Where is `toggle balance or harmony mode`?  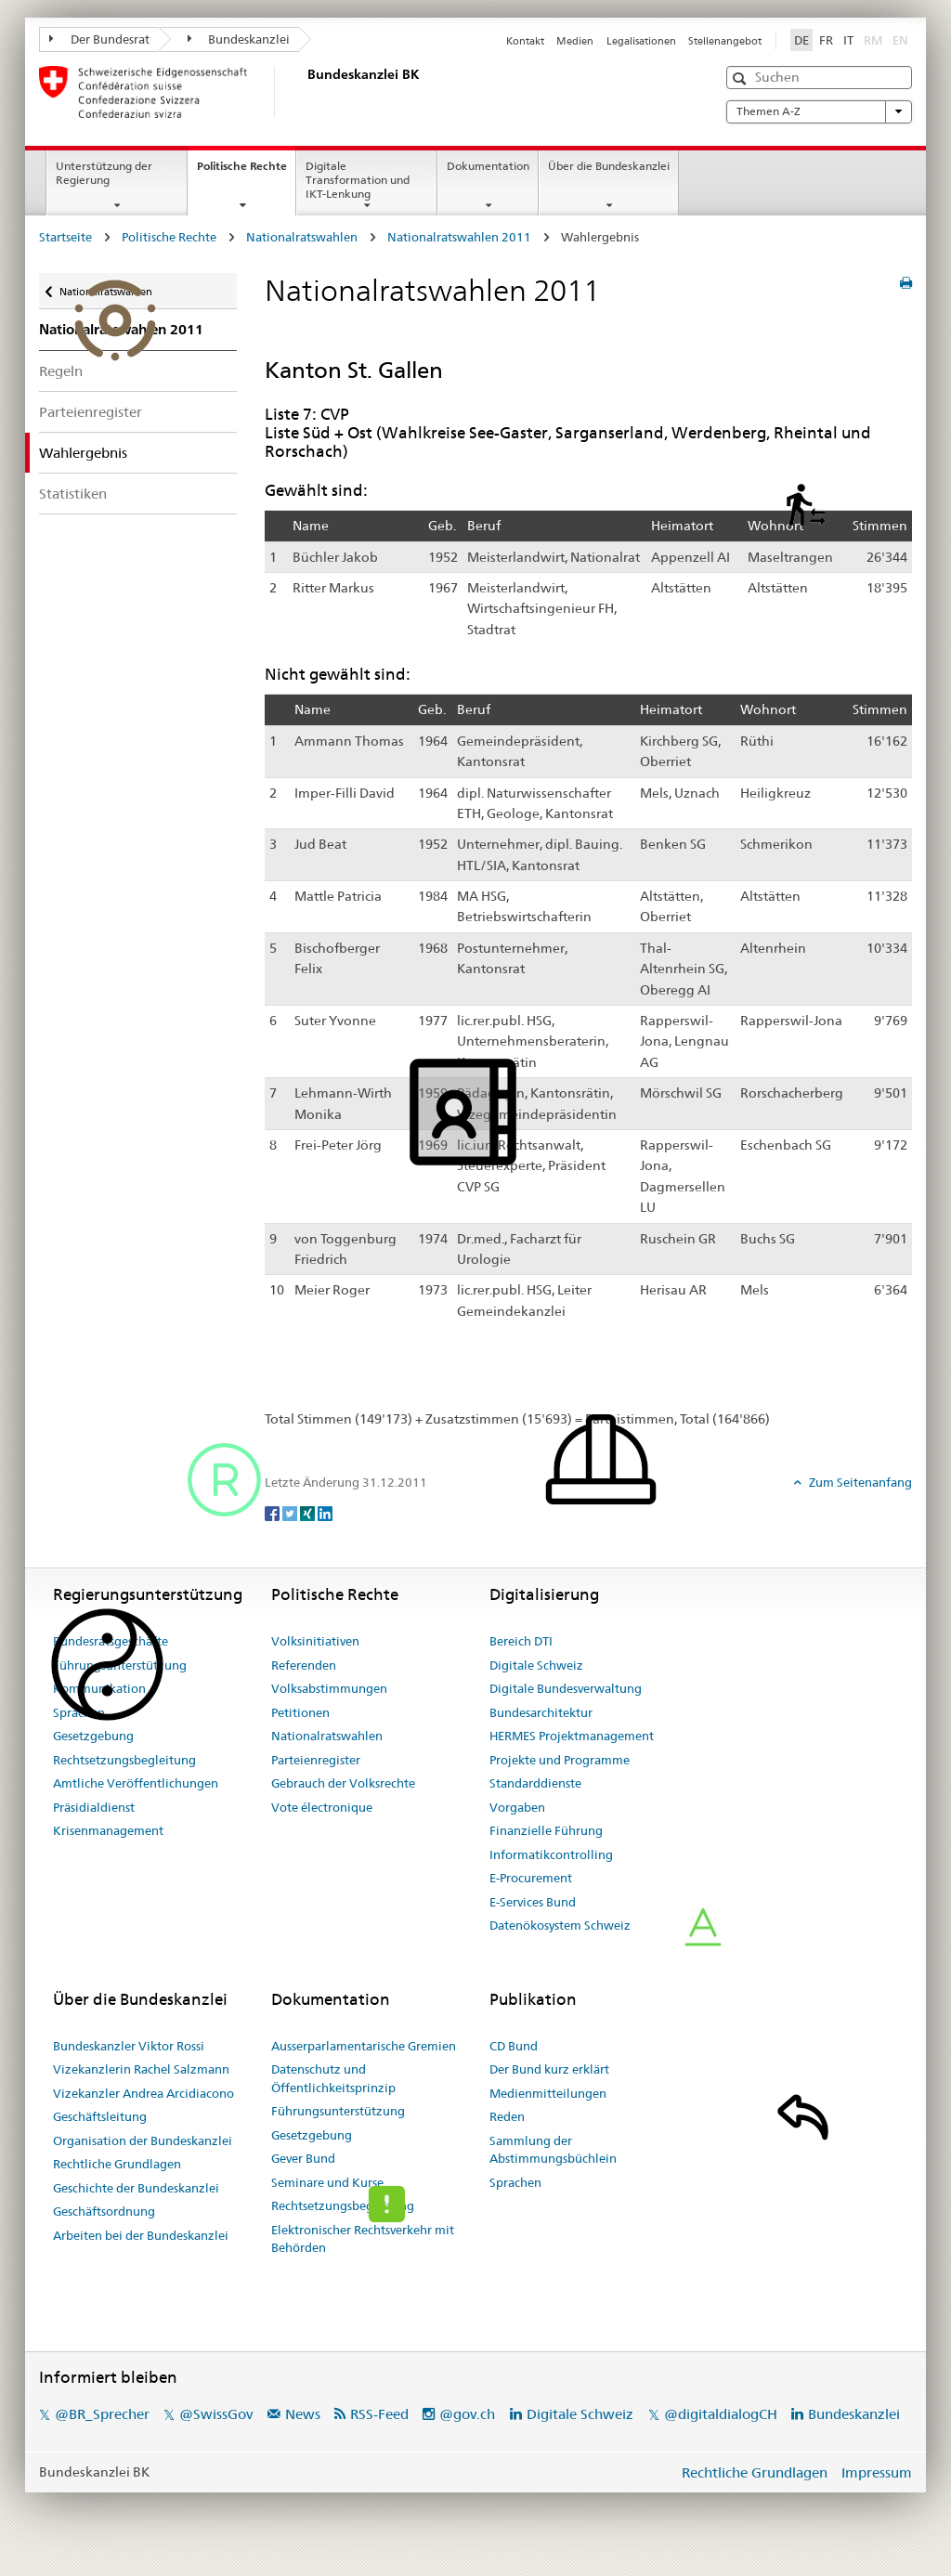
toggle balance or harmony mode is located at coordinates (107, 1664).